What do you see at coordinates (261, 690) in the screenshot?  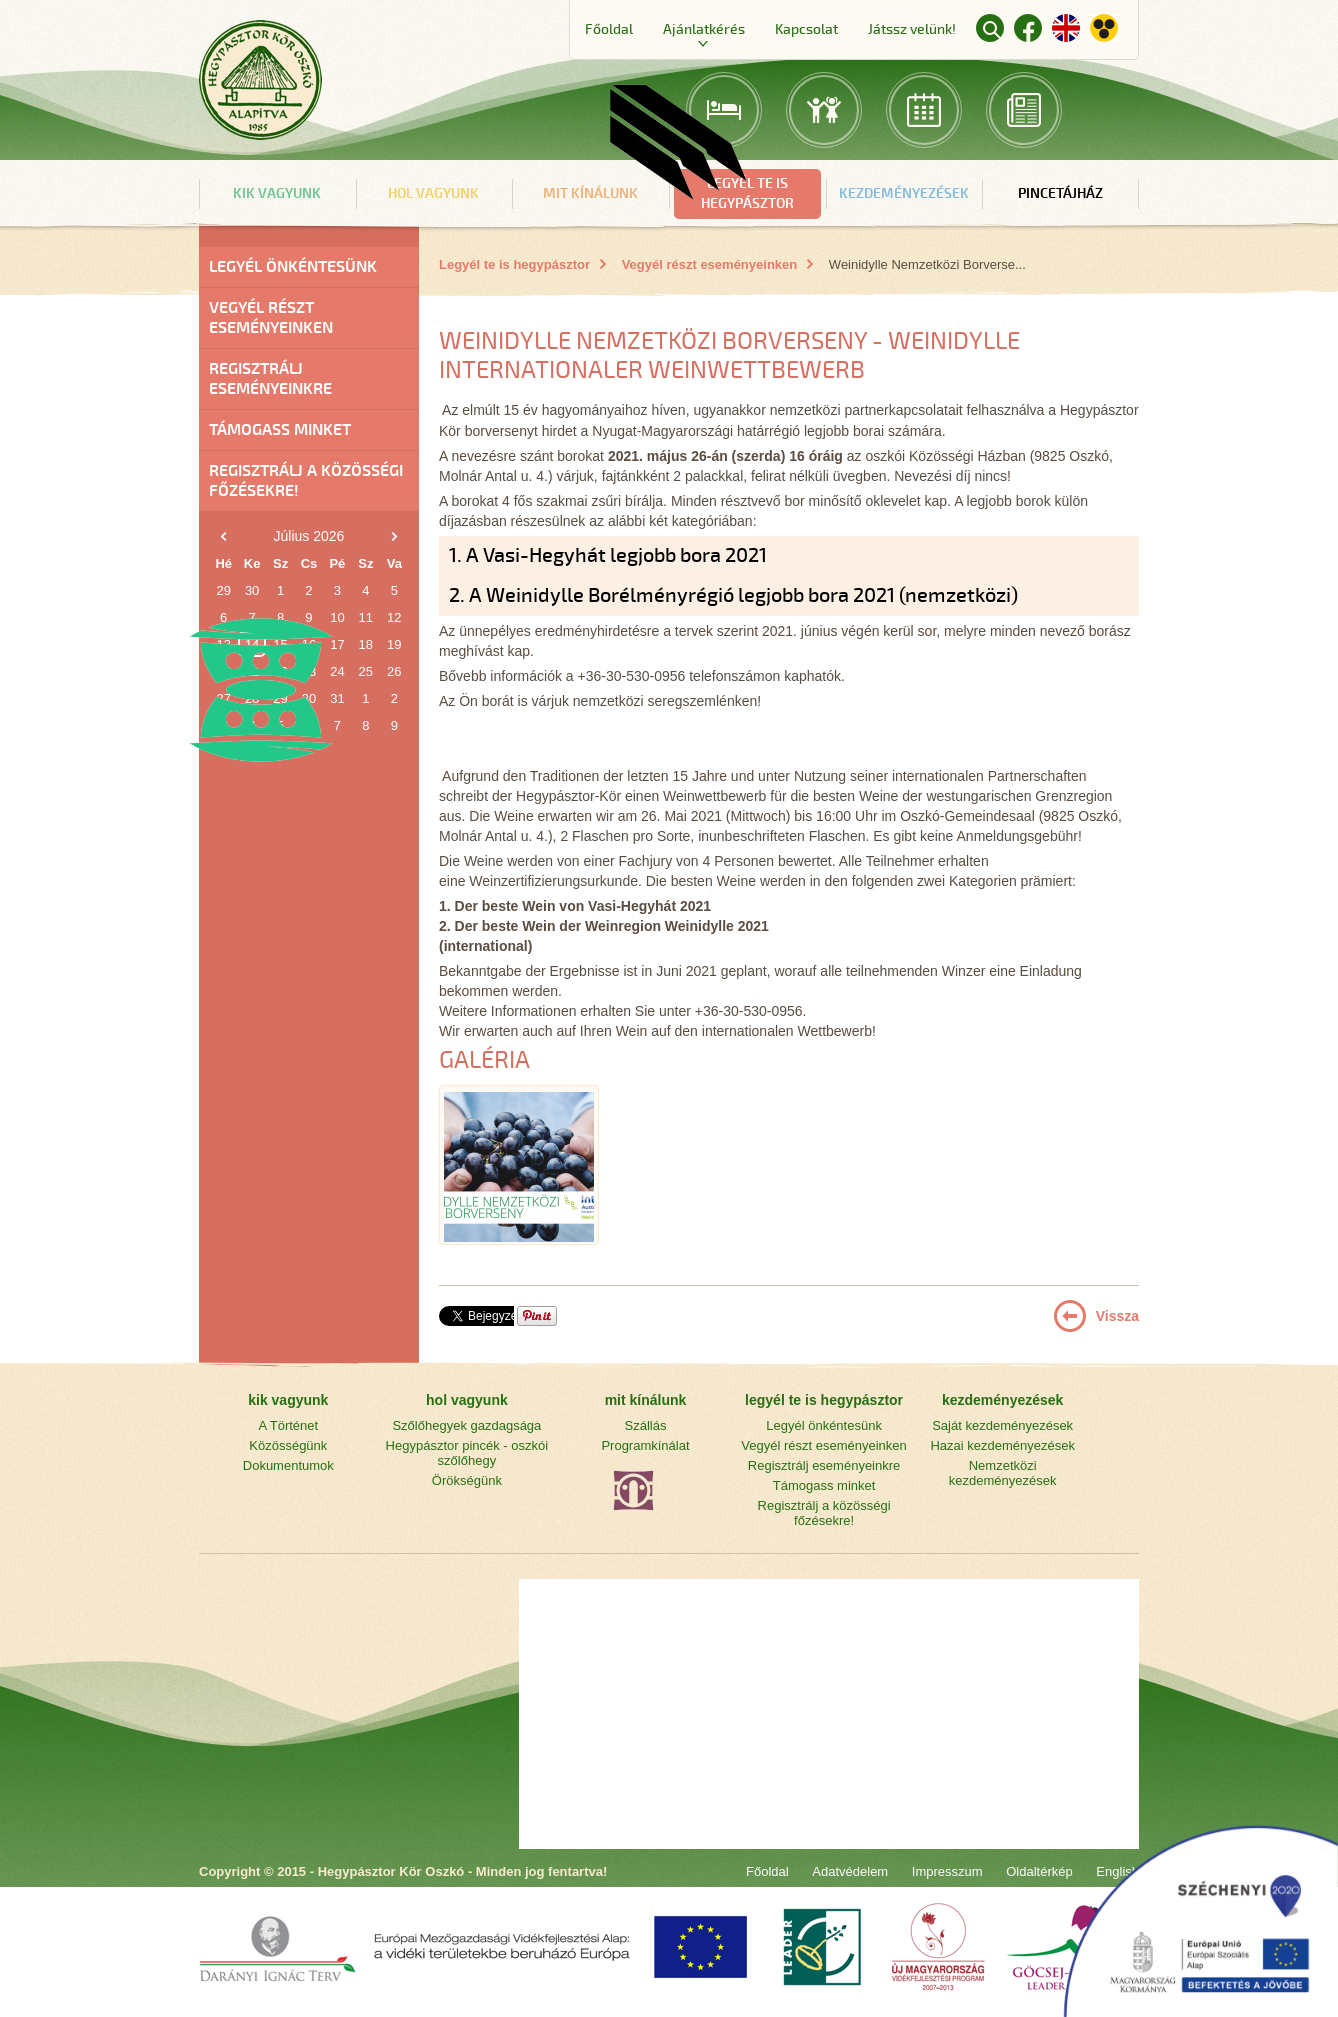 I see `abstract hourglass or time-based game mechanic` at bounding box center [261, 690].